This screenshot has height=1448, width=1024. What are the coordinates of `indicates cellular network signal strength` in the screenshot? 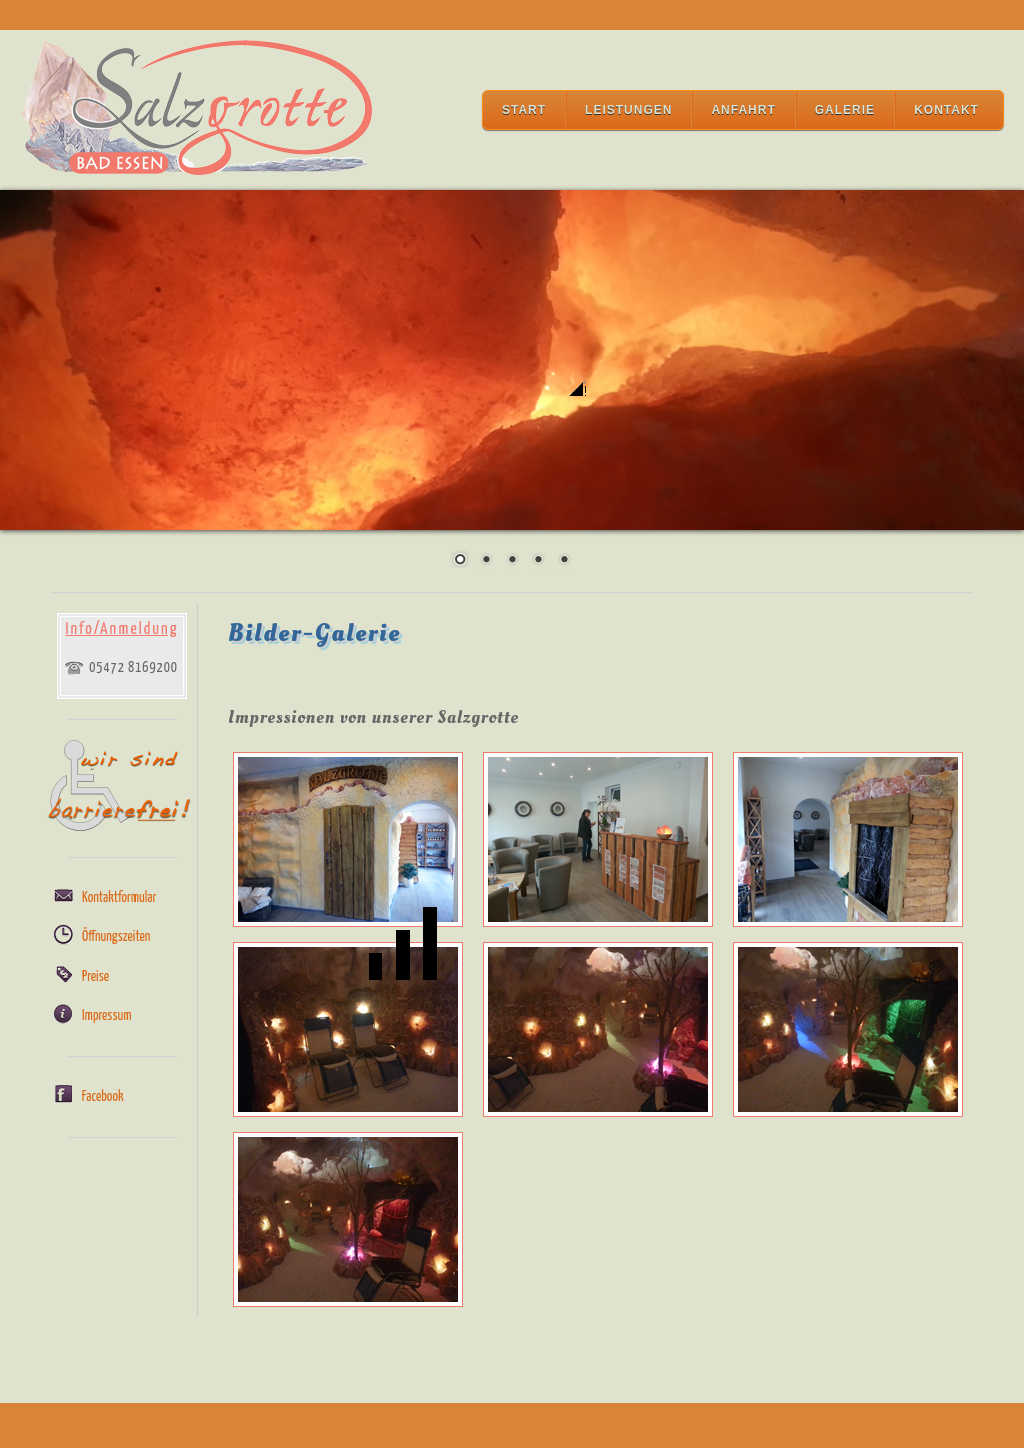 It's located at (400, 943).